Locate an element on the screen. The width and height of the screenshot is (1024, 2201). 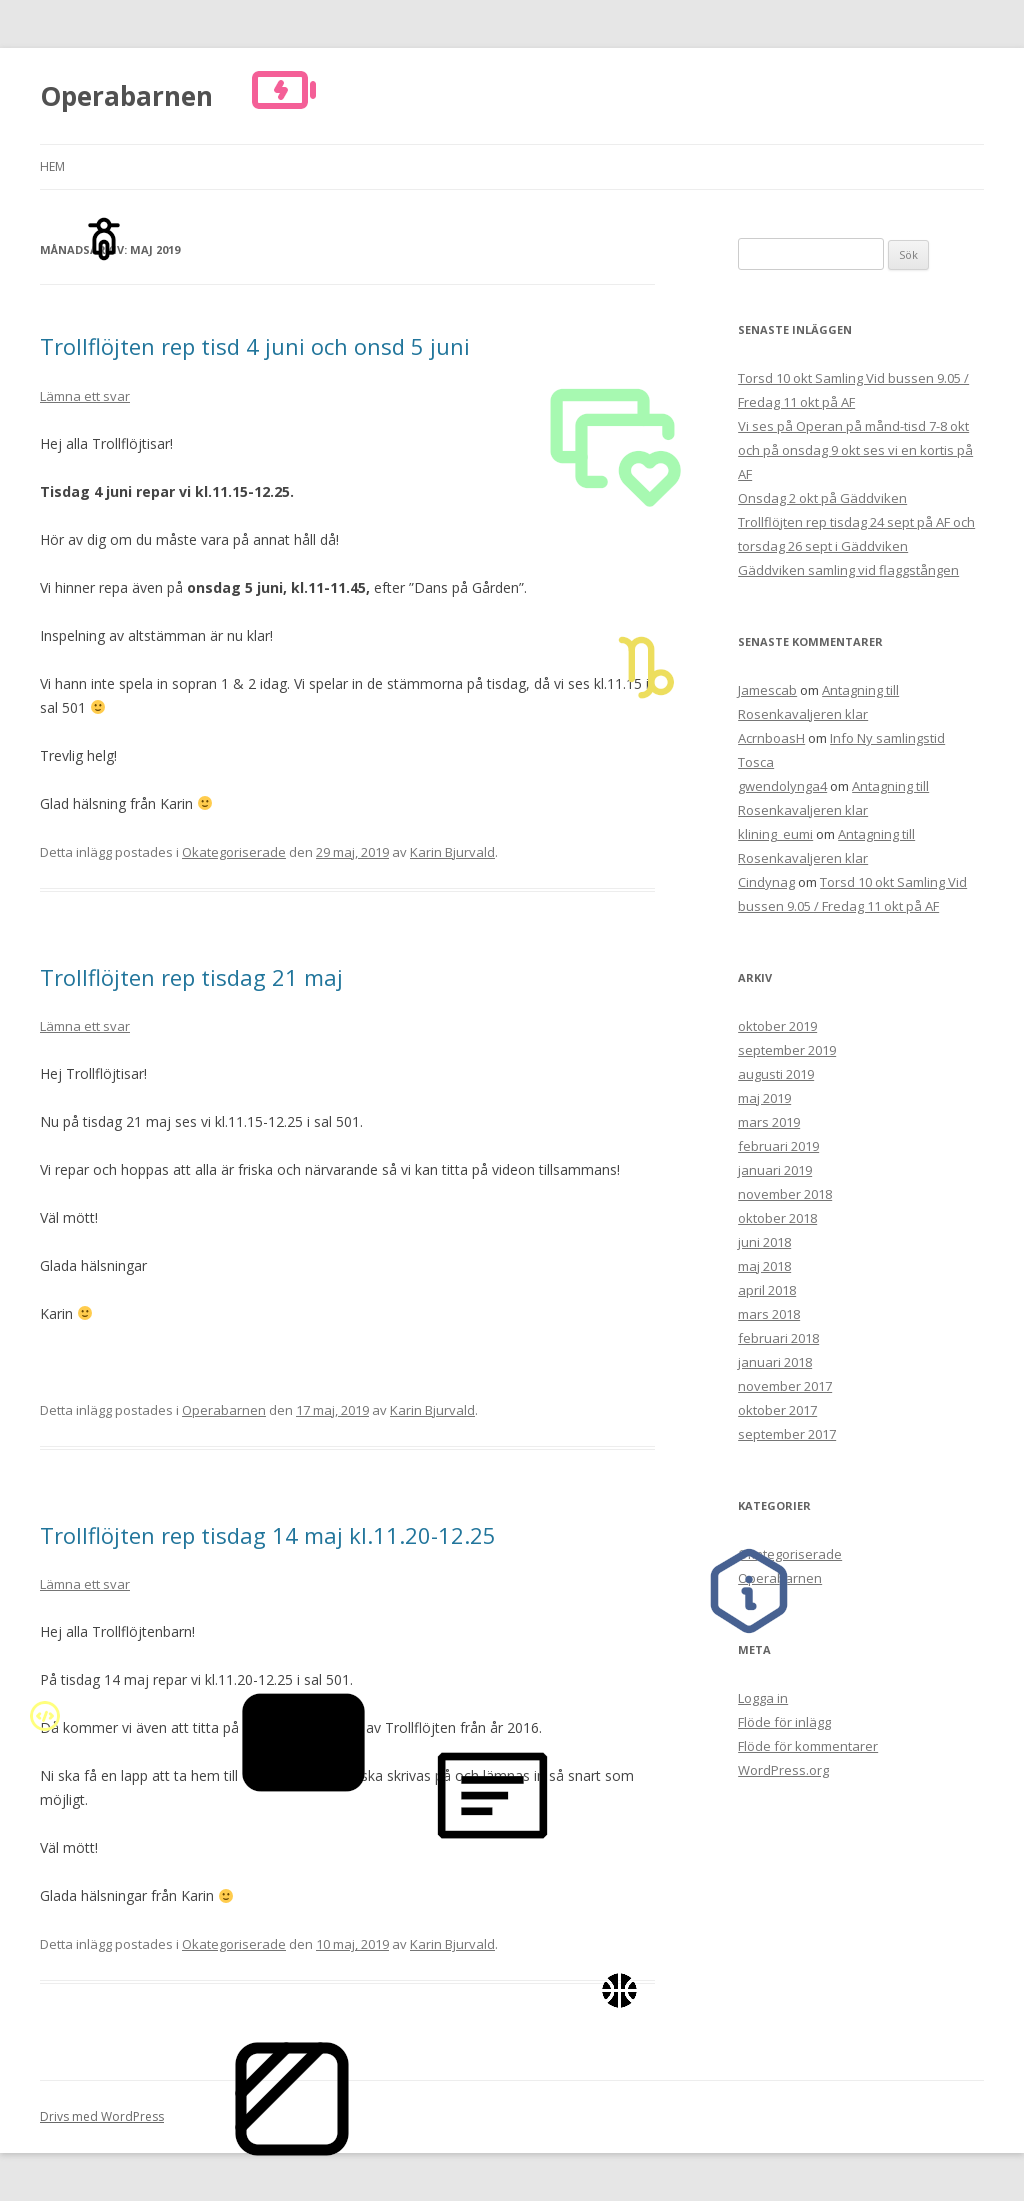
select moped or scooter as transportation mode is located at coordinates (104, 239).